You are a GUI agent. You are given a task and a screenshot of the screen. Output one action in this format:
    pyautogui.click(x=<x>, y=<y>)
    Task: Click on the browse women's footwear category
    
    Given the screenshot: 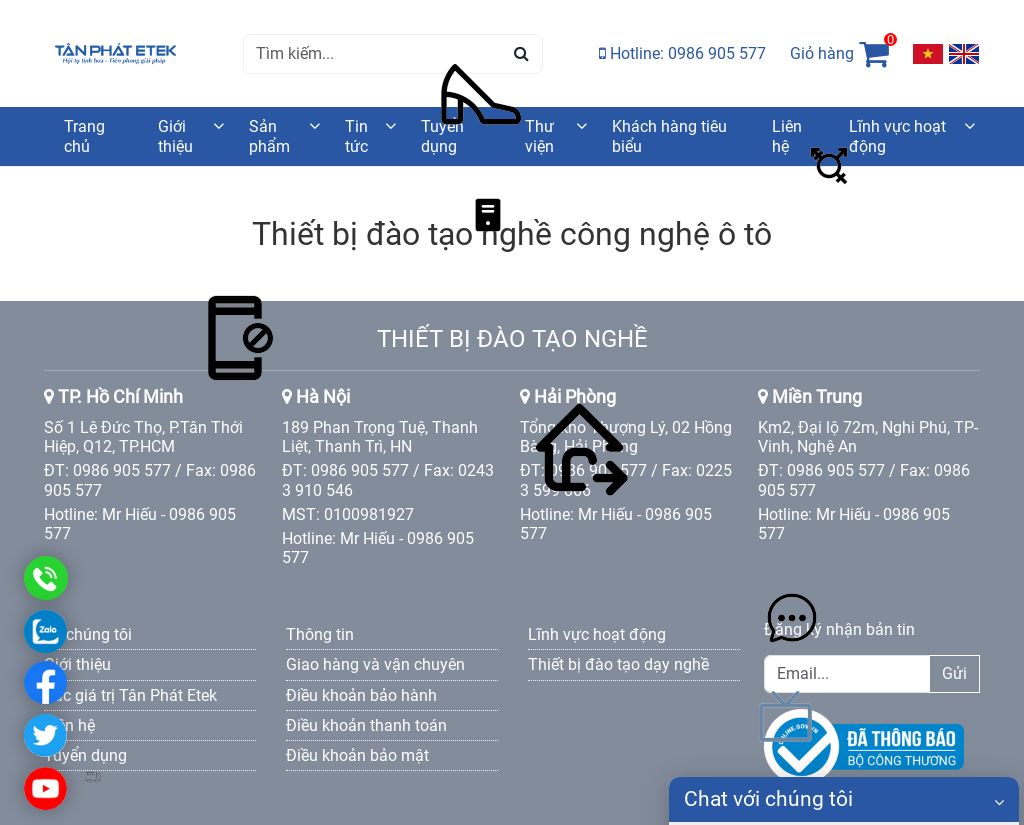 What is the action you would take?
    pyautogui.click(x=477, y=97)
    